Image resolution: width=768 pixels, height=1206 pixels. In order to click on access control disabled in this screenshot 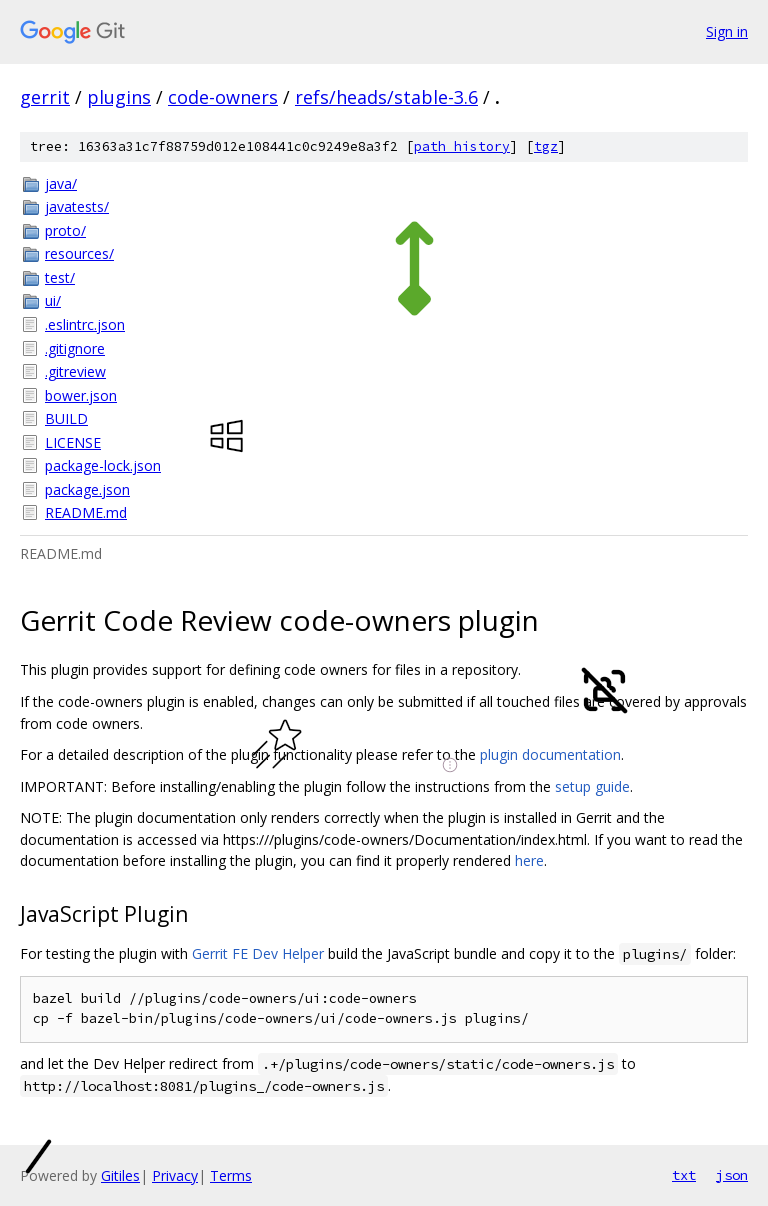, I will do `click(604, 690)`.